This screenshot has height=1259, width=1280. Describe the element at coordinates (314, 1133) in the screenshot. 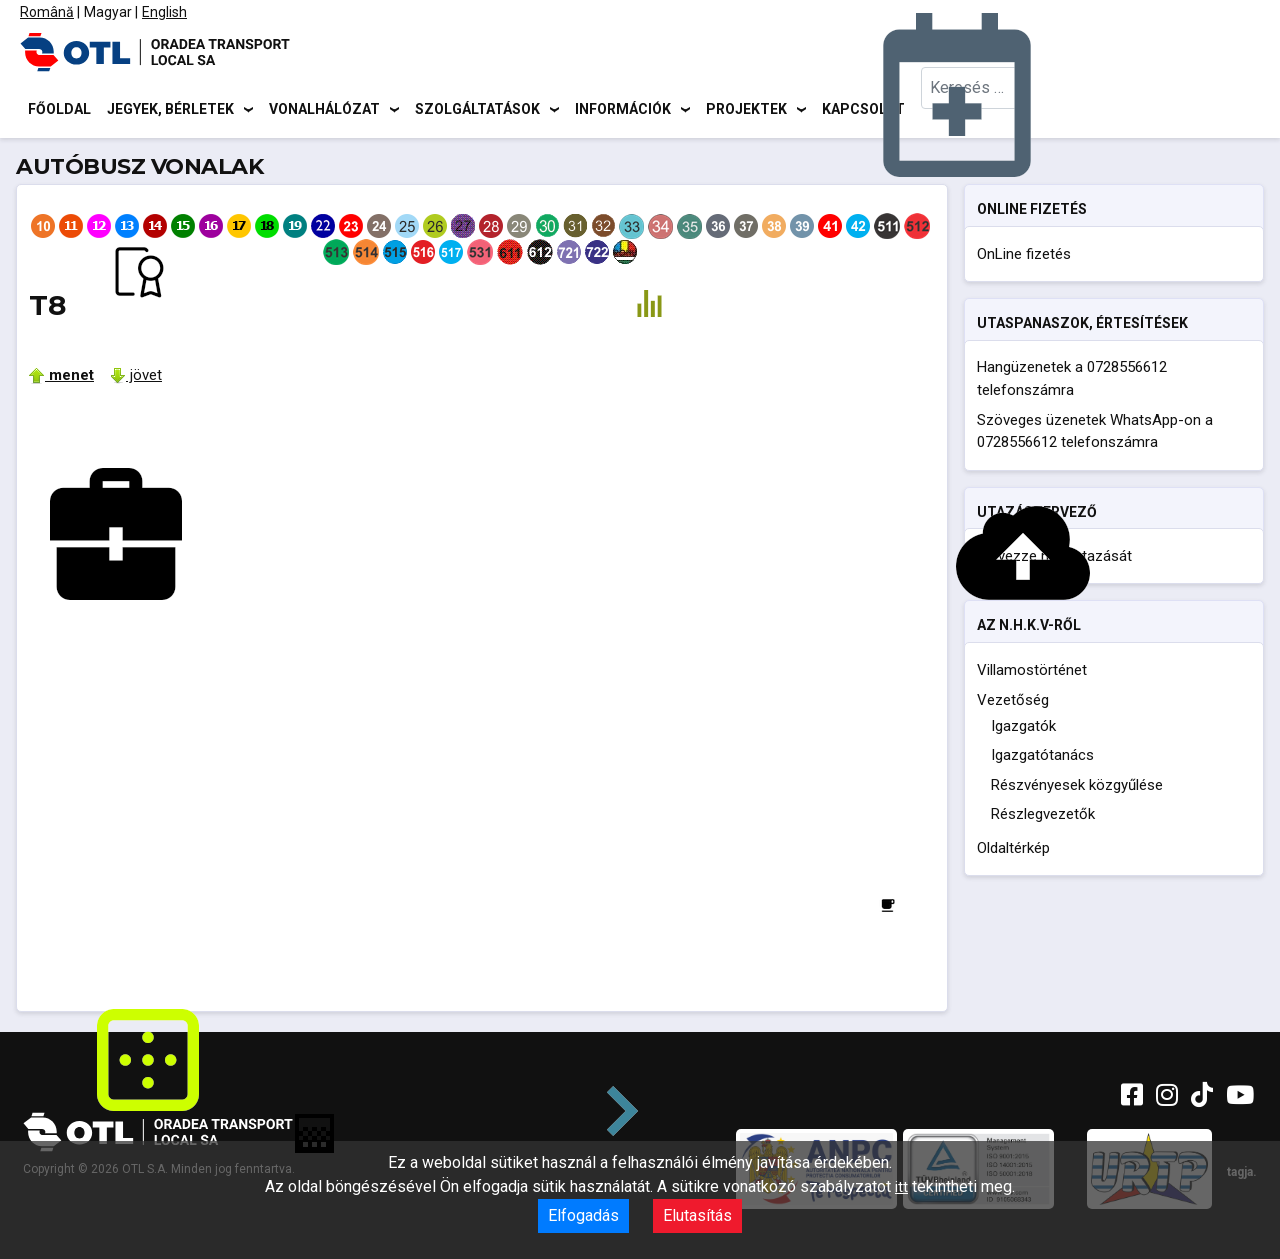

I see `apply a gradient effect to an image` at that location.